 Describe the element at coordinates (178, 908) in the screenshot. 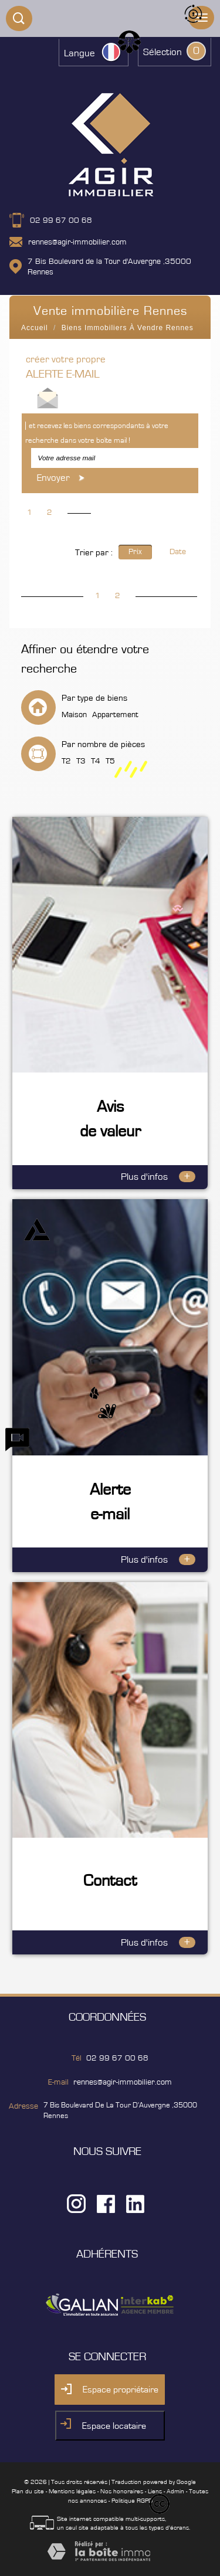

I see `connect your crypto wallet via WalletConnect` at that location.